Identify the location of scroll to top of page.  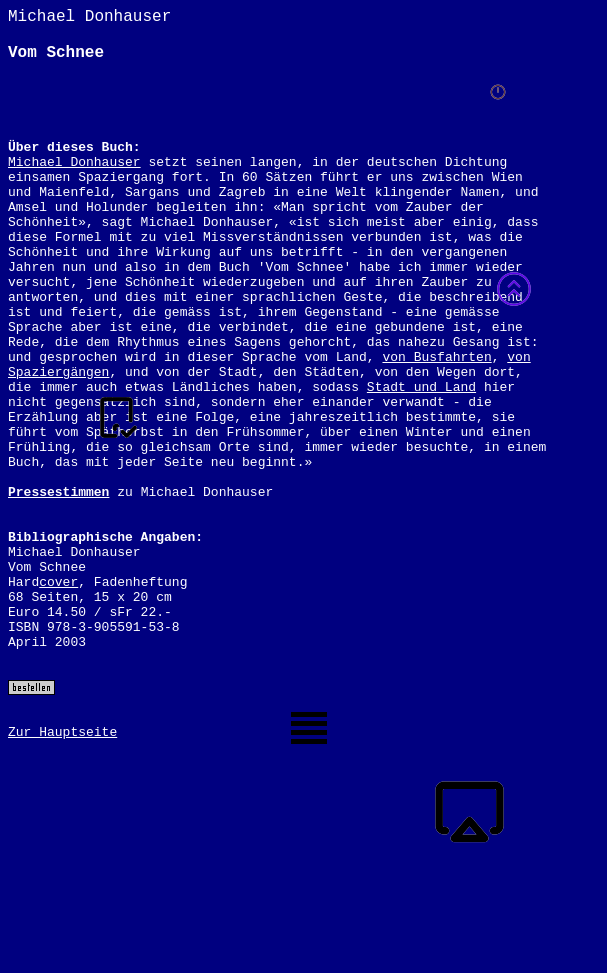
(514, 289).